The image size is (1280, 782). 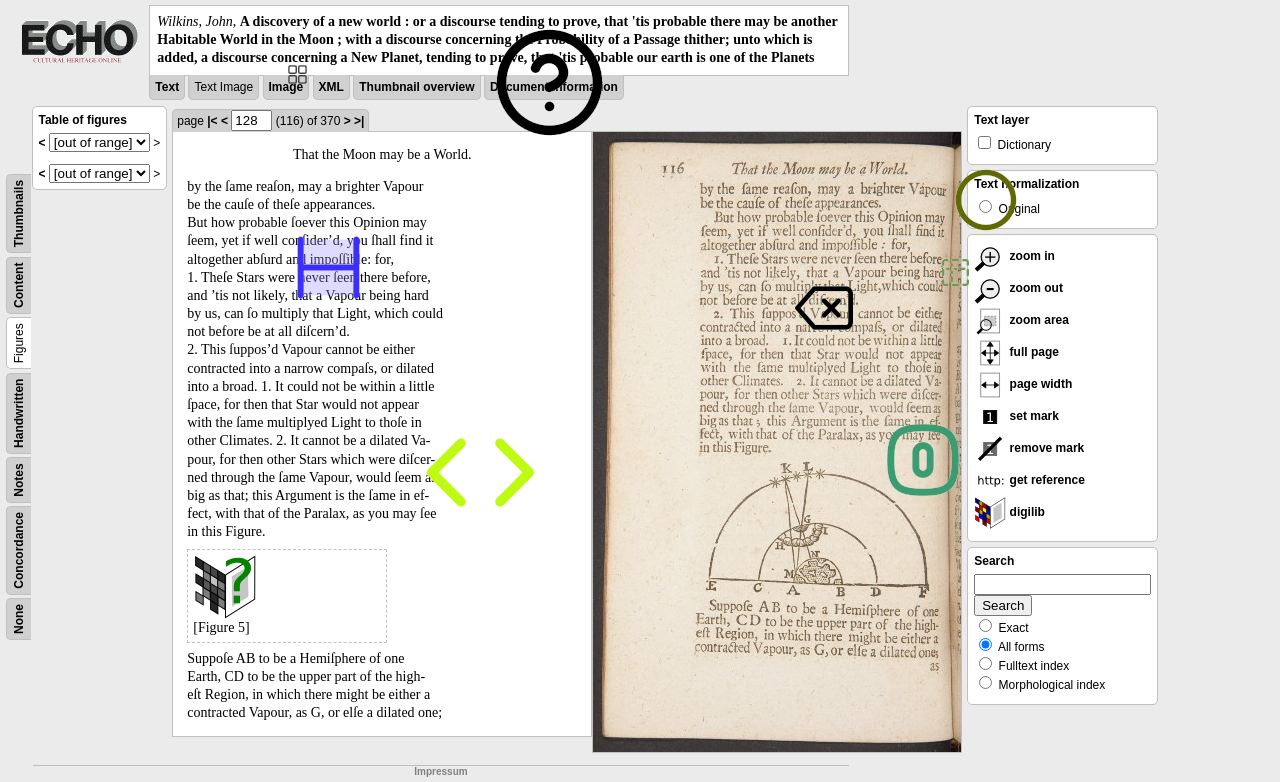 I want to click on unselected option in a radio button group, so click(x=986, y=200).